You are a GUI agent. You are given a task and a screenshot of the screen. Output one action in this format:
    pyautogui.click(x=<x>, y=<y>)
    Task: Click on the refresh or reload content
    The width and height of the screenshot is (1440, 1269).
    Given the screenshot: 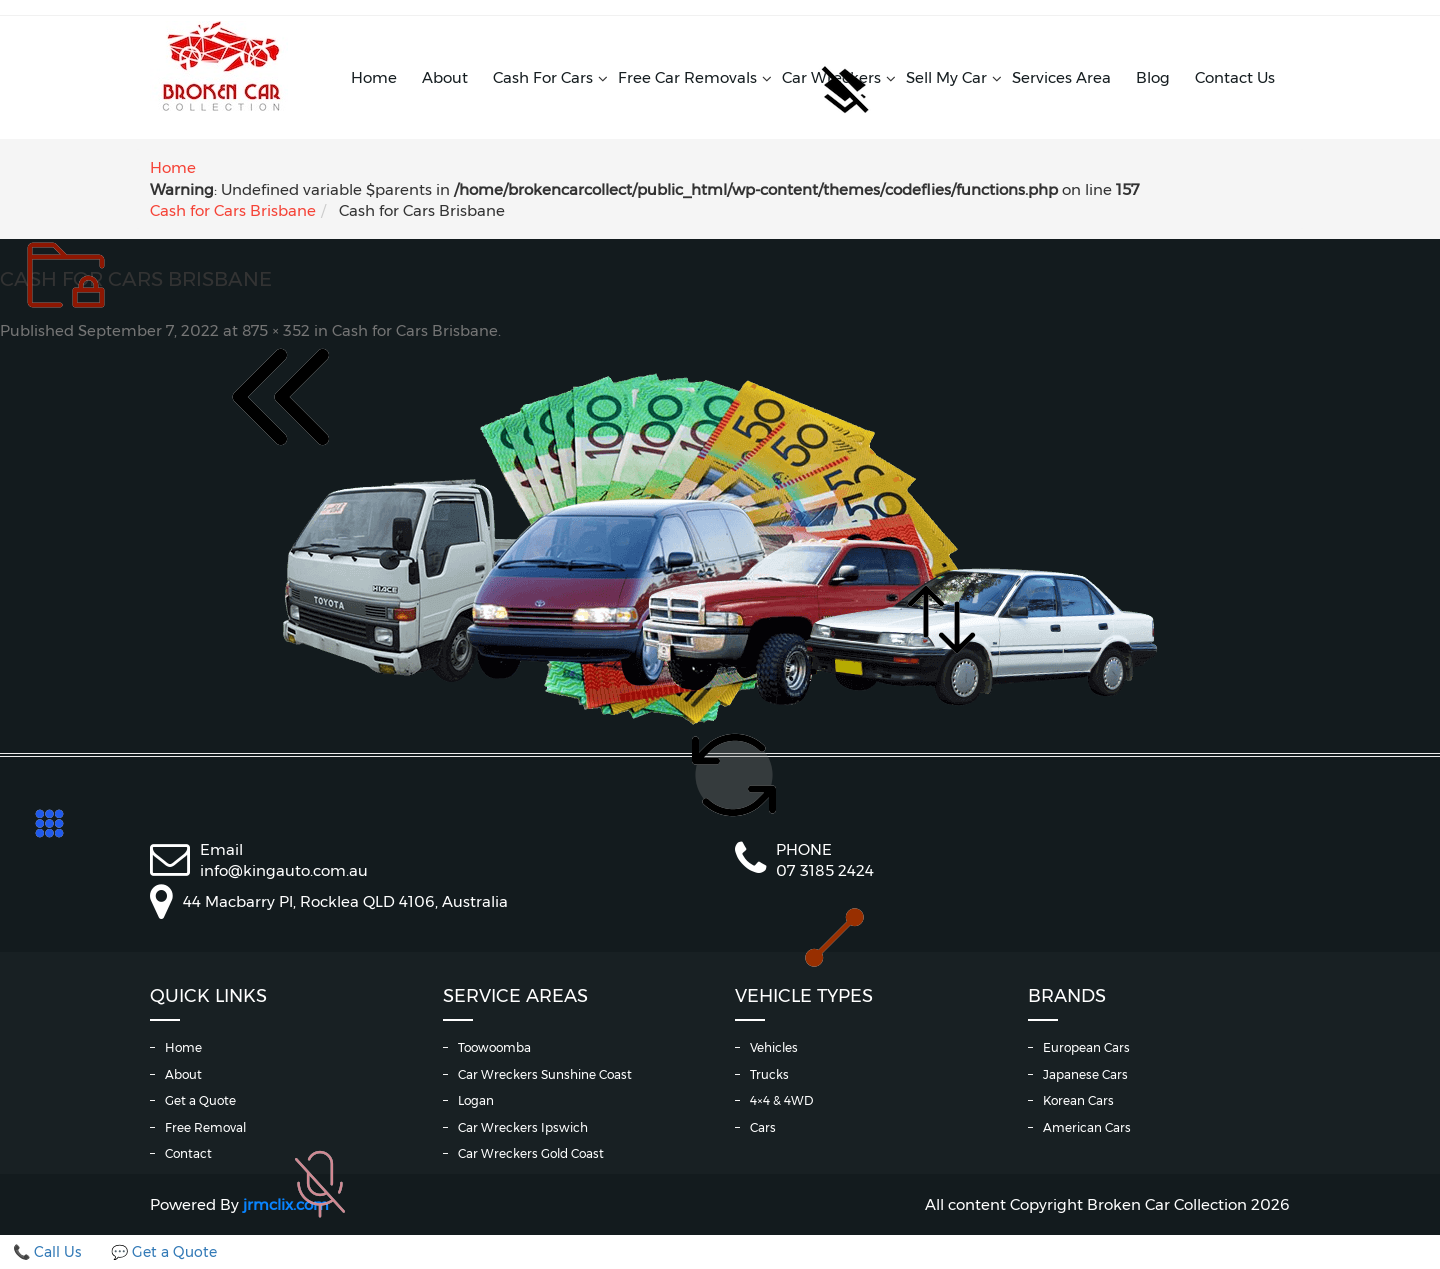 What is the action you would take?
    pyautogui.click(x=734, y=775)
    